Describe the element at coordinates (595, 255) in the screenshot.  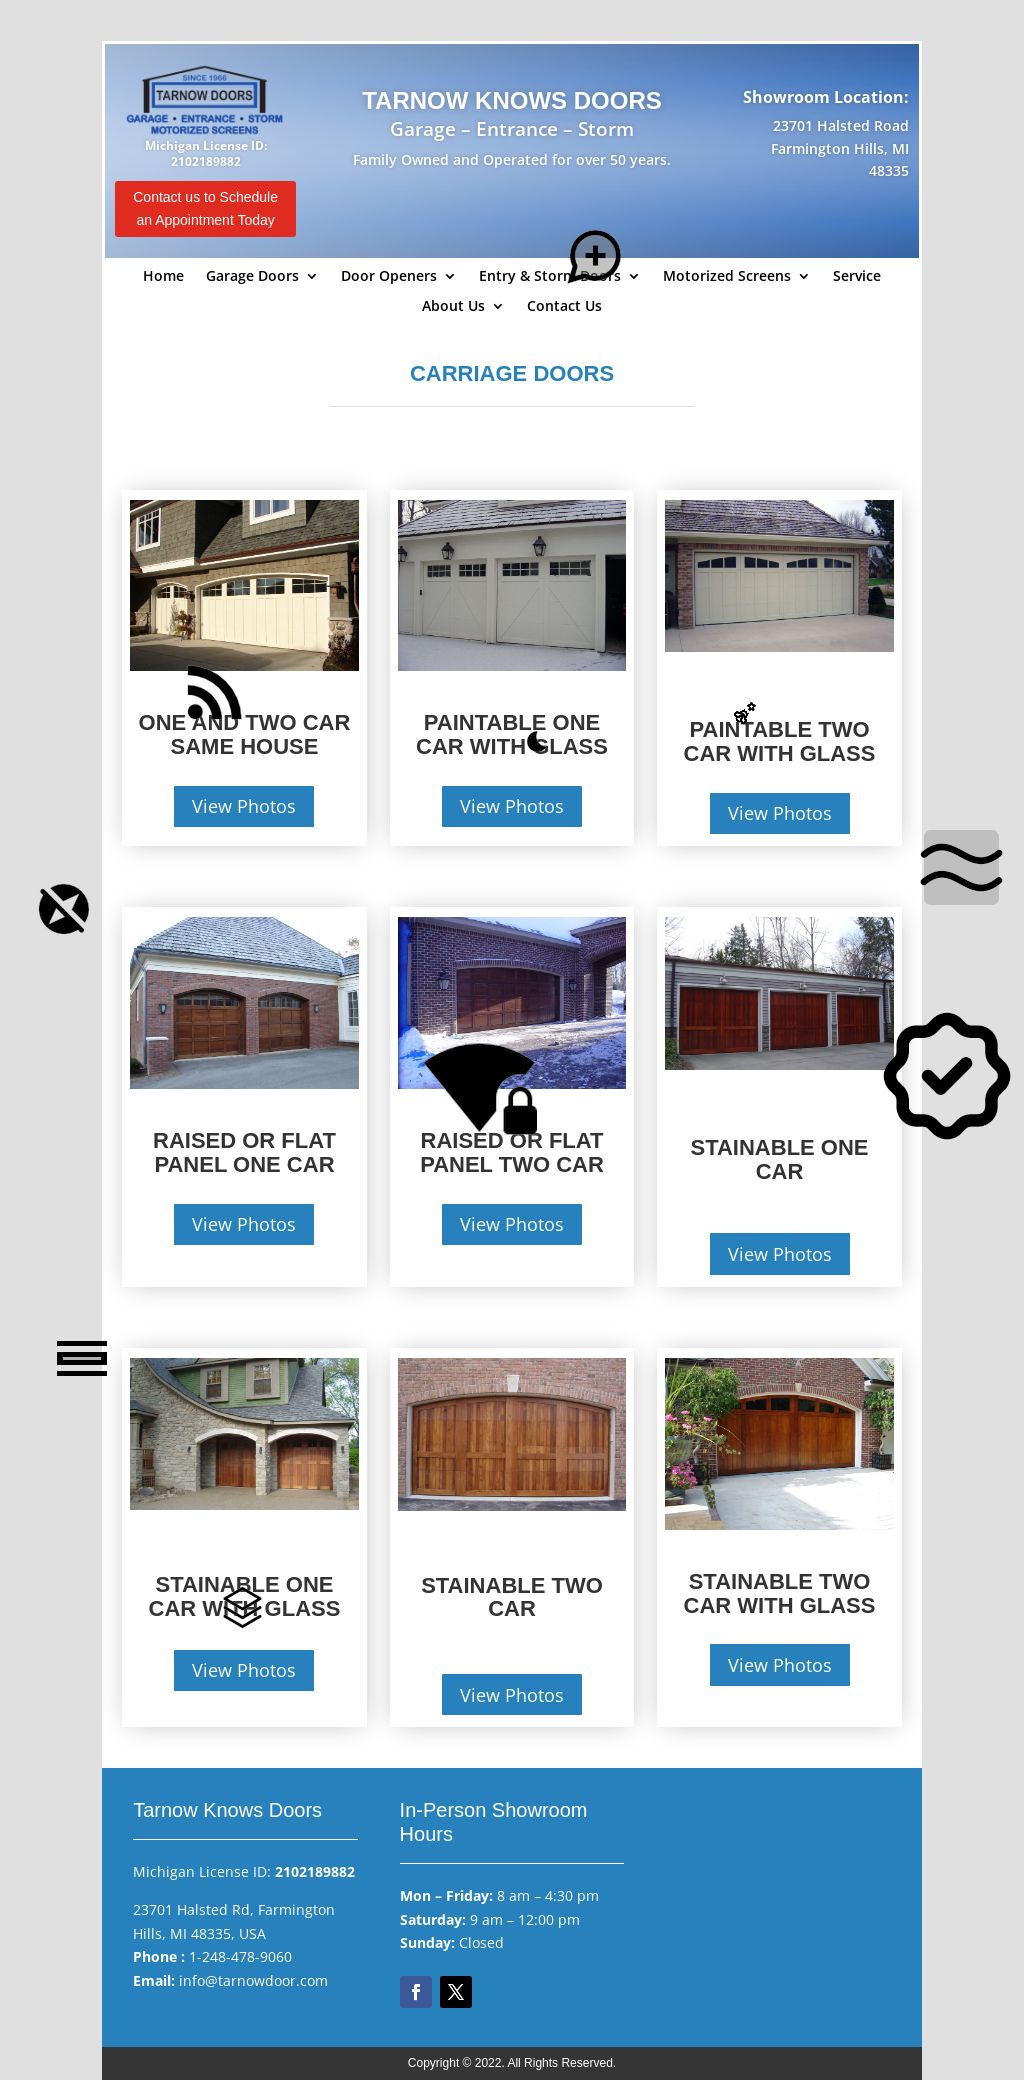
I see `add a comment or review to a map location` at that location.